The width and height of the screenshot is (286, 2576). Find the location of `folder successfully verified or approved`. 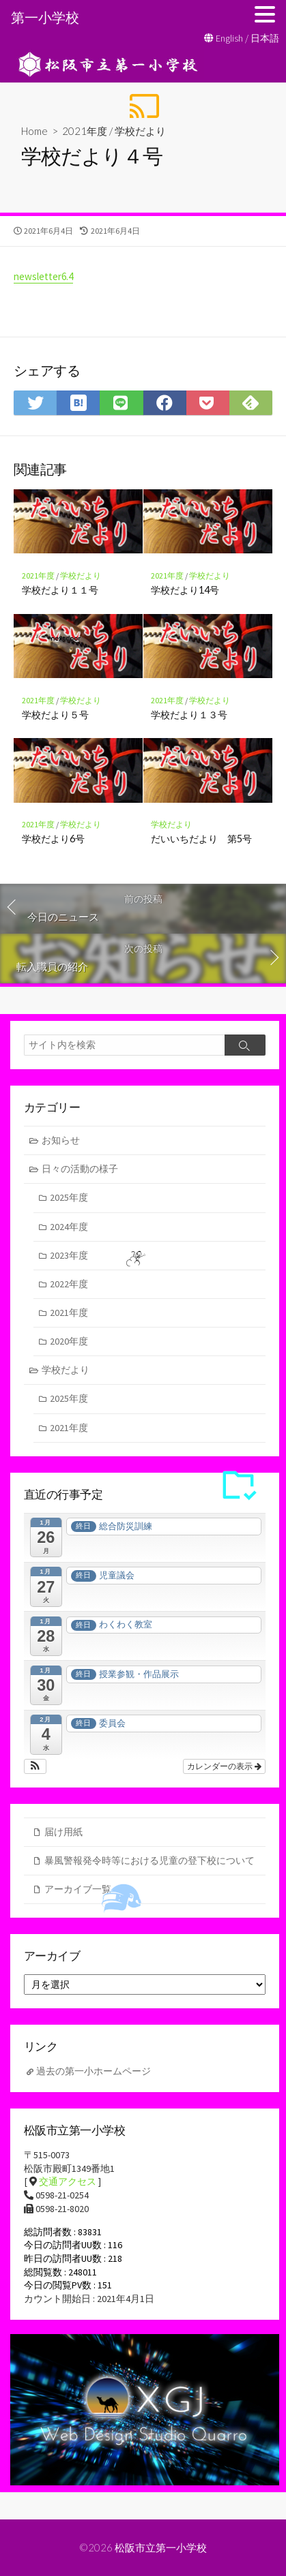

folder successfully verified or approved is located at coordinates (238, 1485).